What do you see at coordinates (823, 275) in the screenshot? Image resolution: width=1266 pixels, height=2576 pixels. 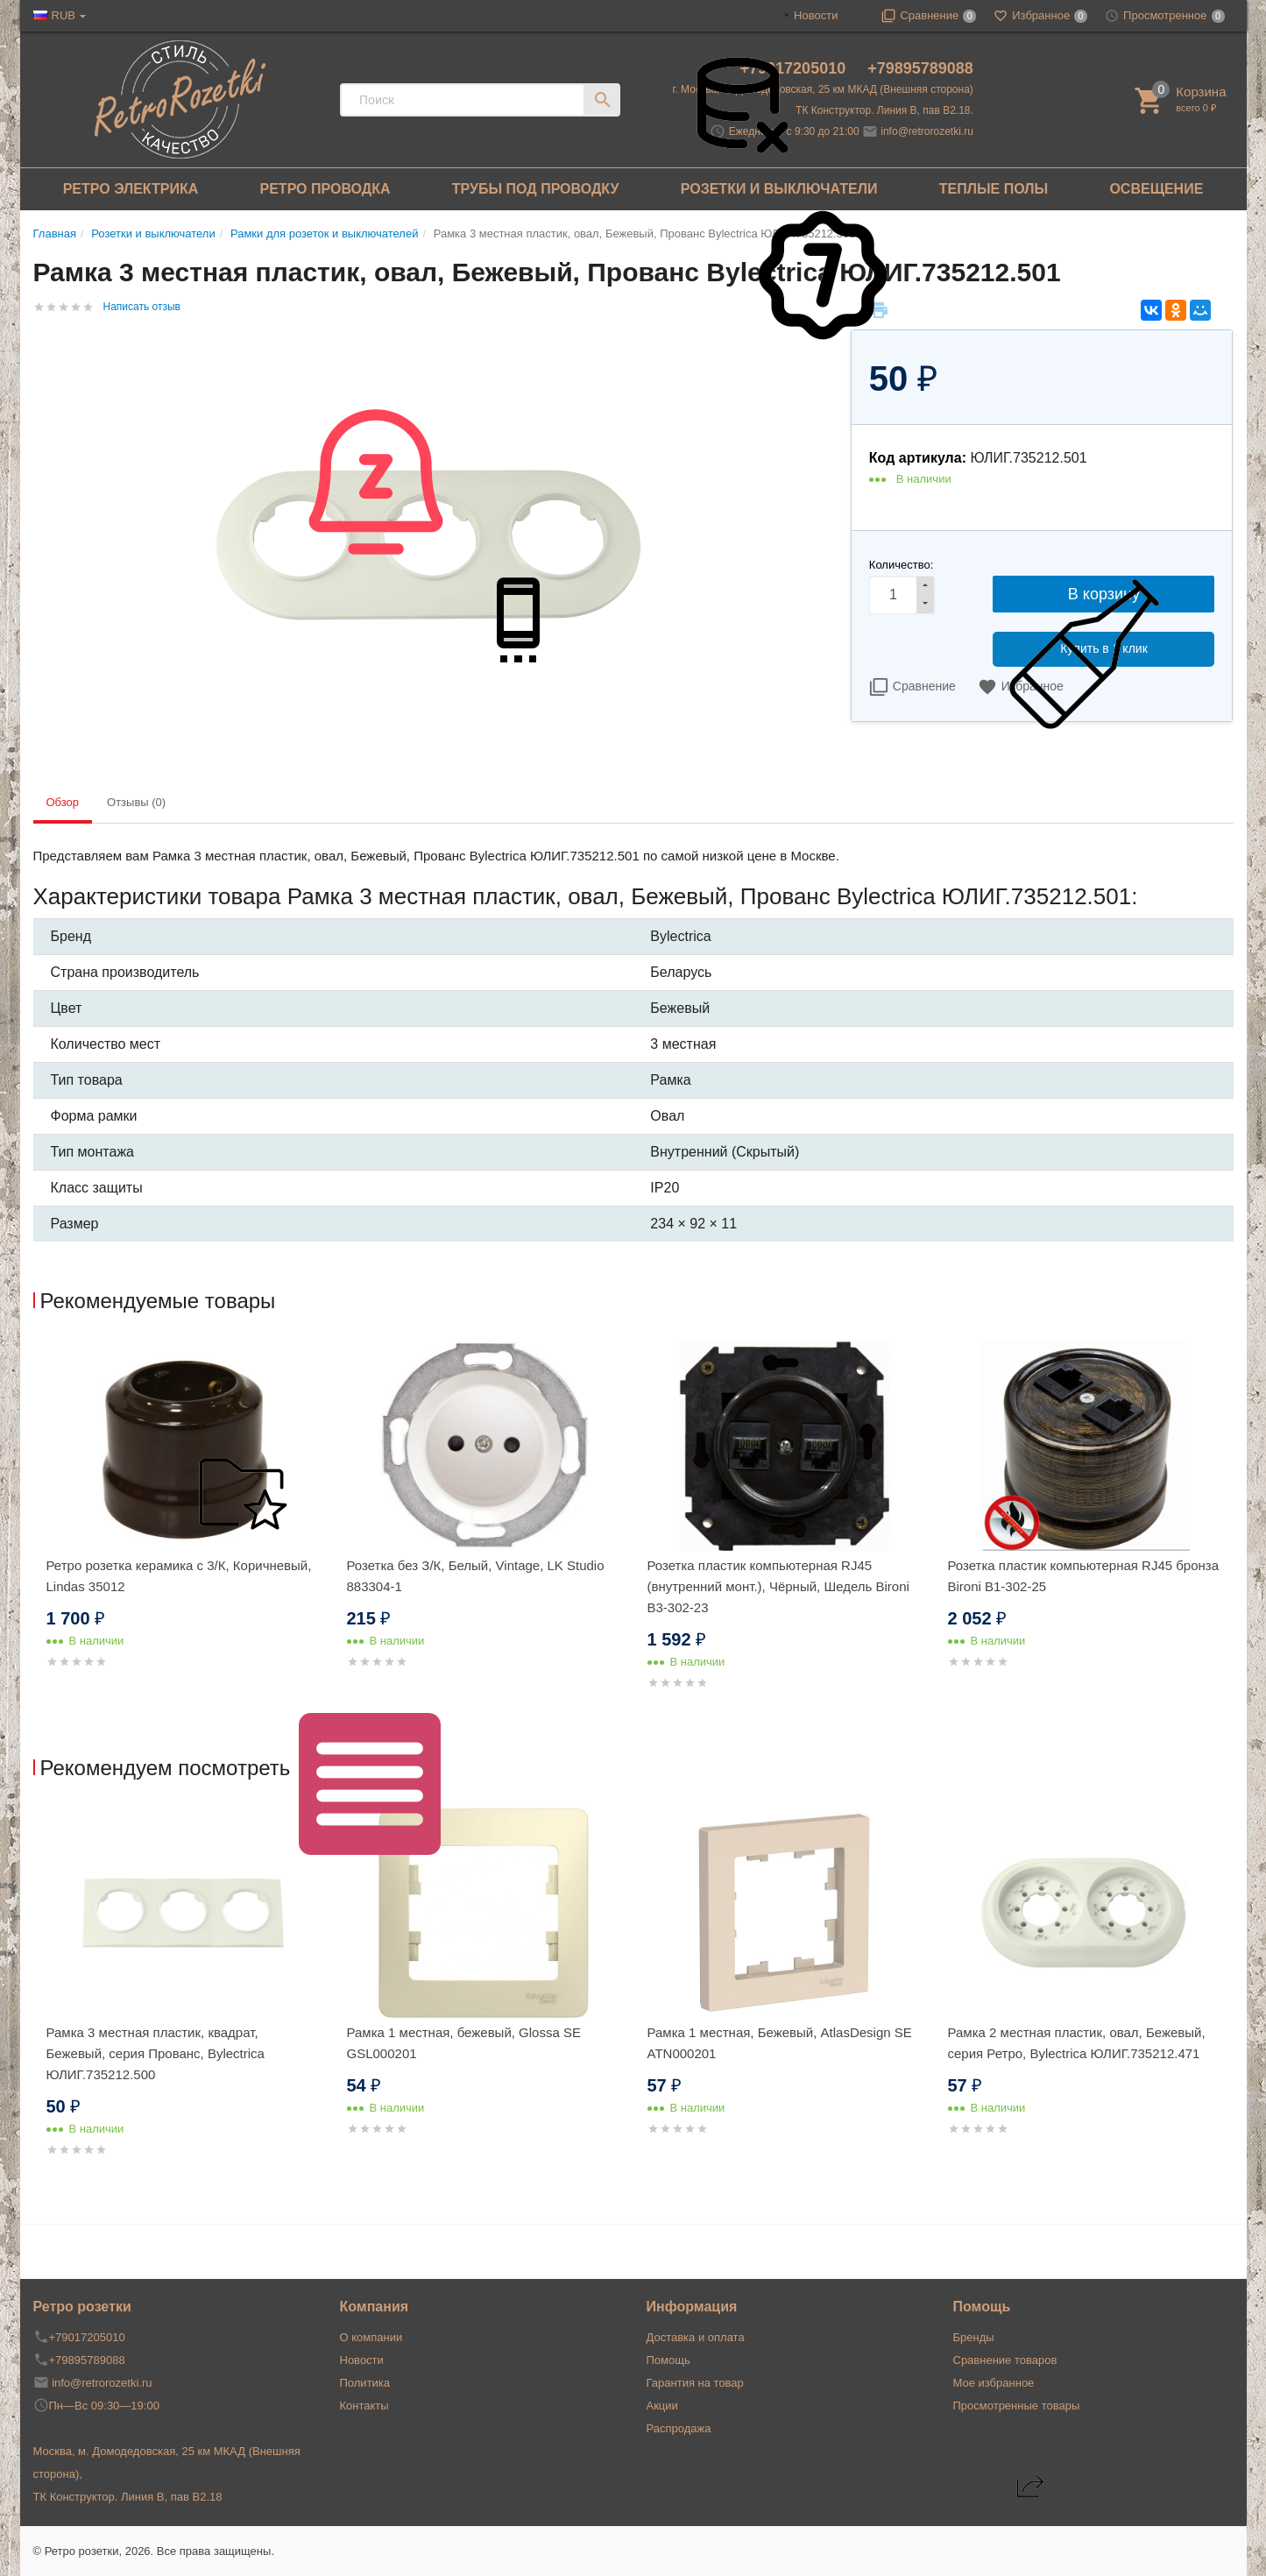 I see `indicates rank or position number 7` at bounding box center [823, 275].